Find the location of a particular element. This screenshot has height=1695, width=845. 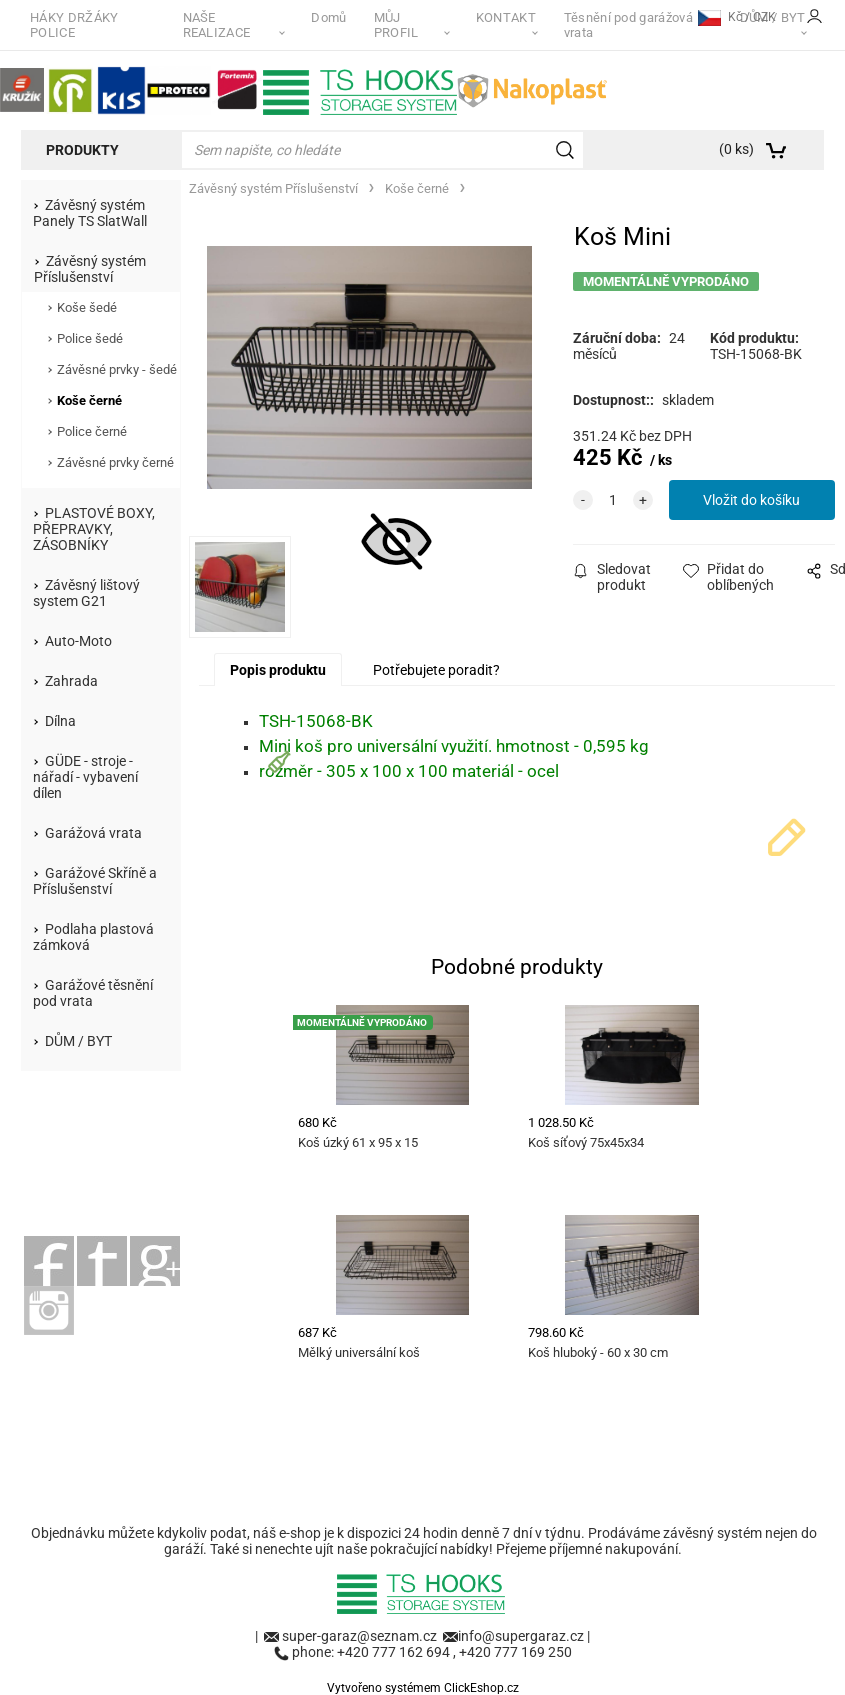

hide password or sensitive content is located at coordinates (396, 541).